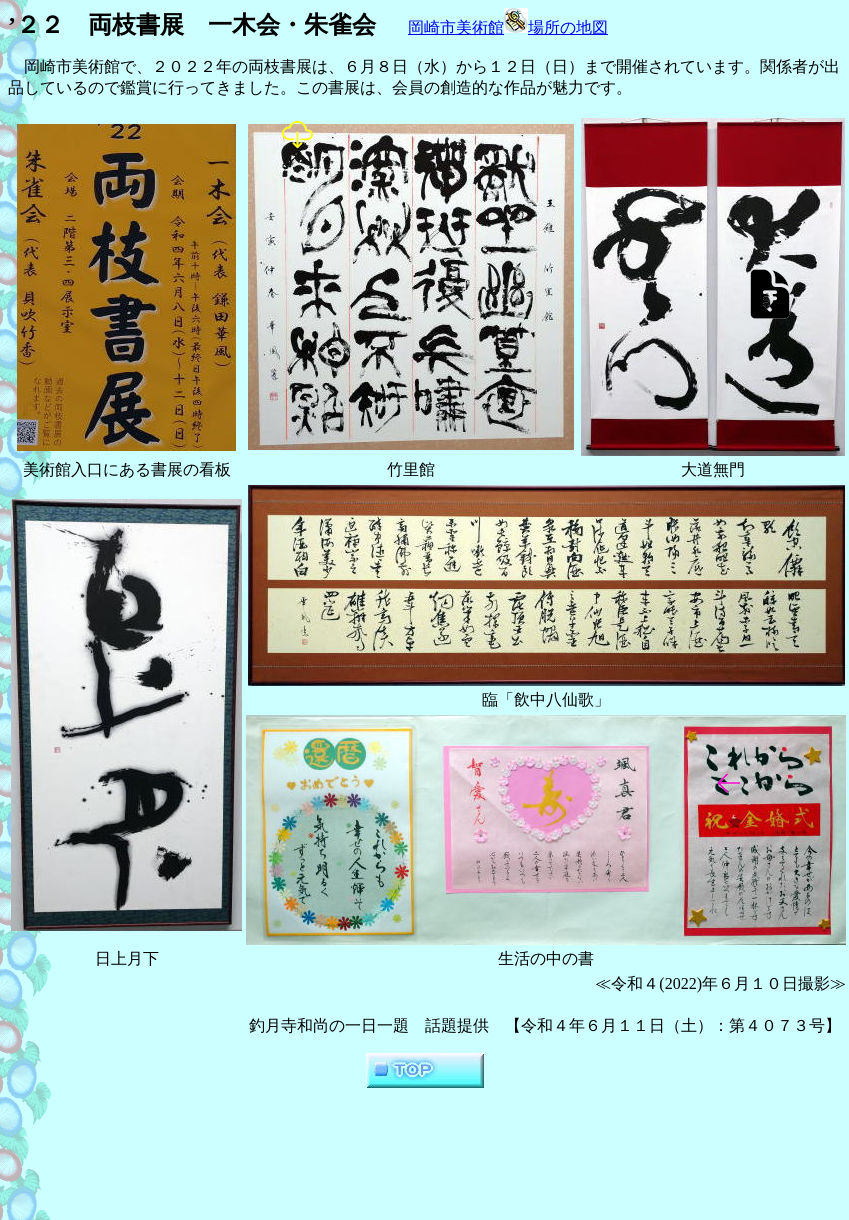 Image resolution: width=849 pixels, height=1220 pixels. Describe the element at coordinates (770, 294) in the screenshot. I see `view invoice or billing document in rupees` at that location.